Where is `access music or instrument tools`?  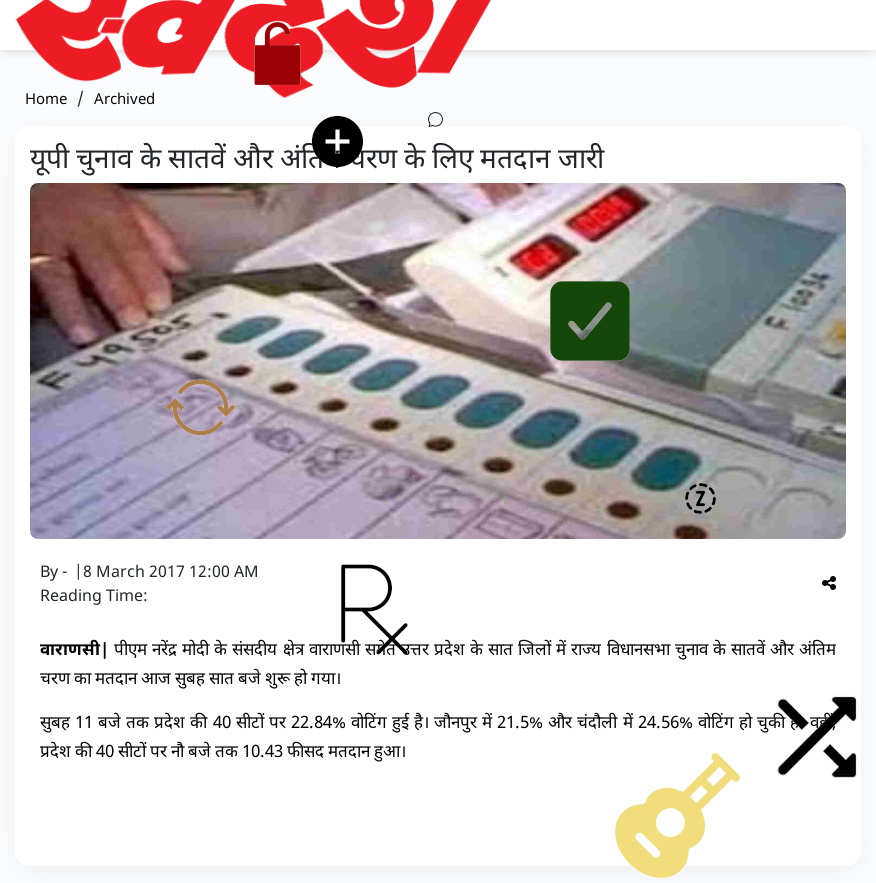
access music or instrument tools is located at coordinates (676, 816).